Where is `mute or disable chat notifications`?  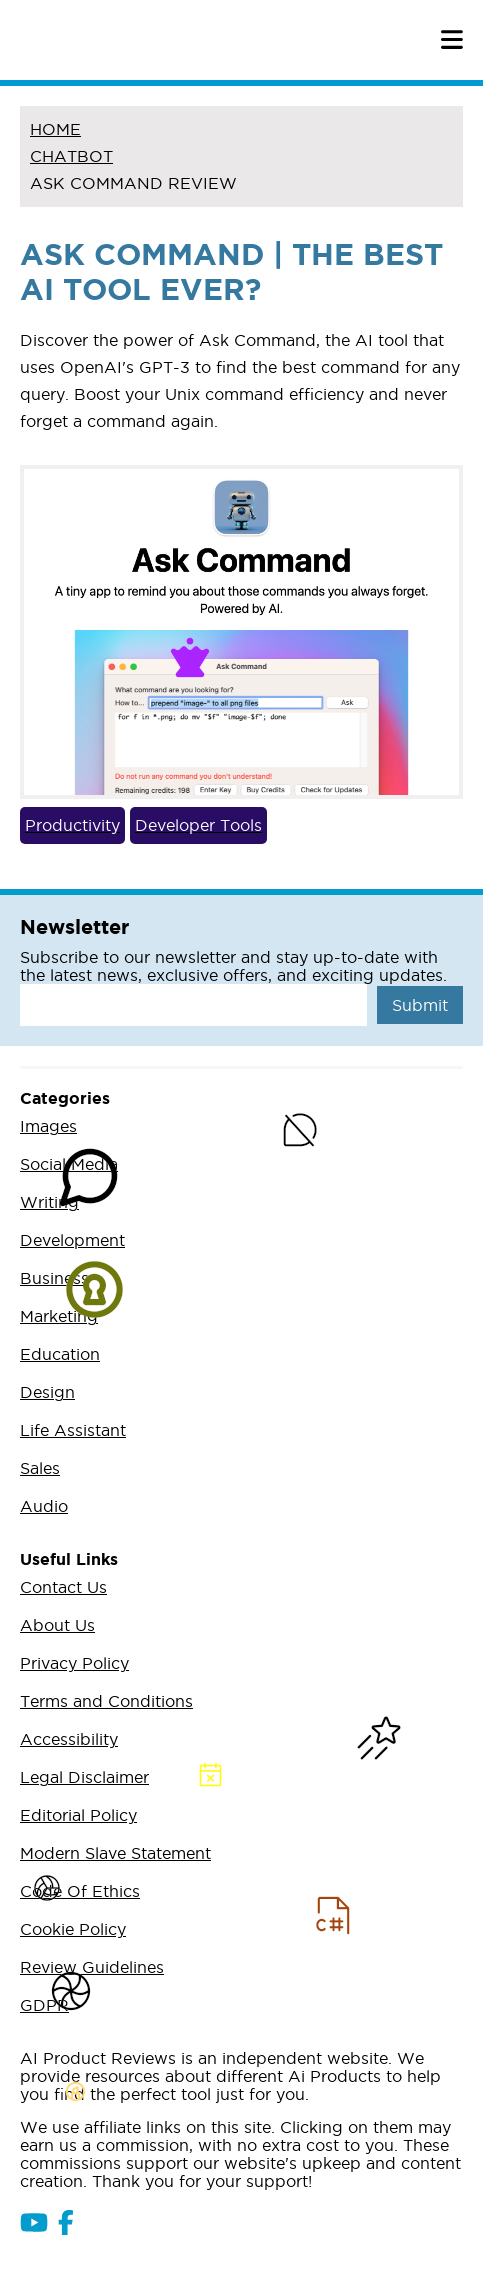
mute or disable chat notifications is located at coordinates (299, 1130).